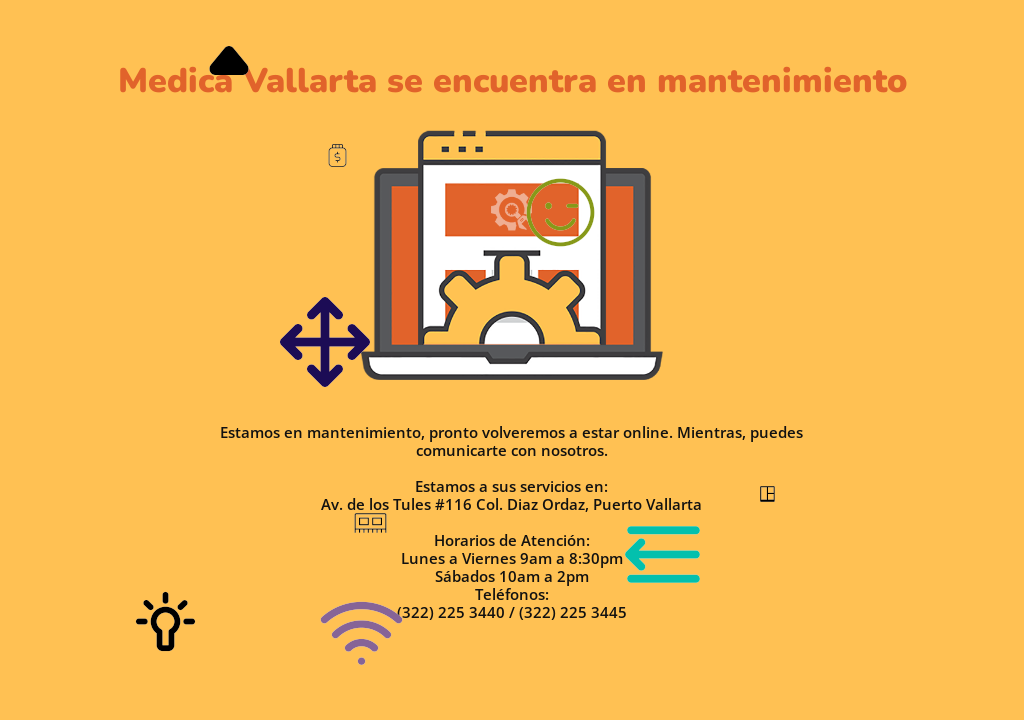 This screenshot has width=1024, height=720. I want to click on access tips or suggestions, so click(165, 621).